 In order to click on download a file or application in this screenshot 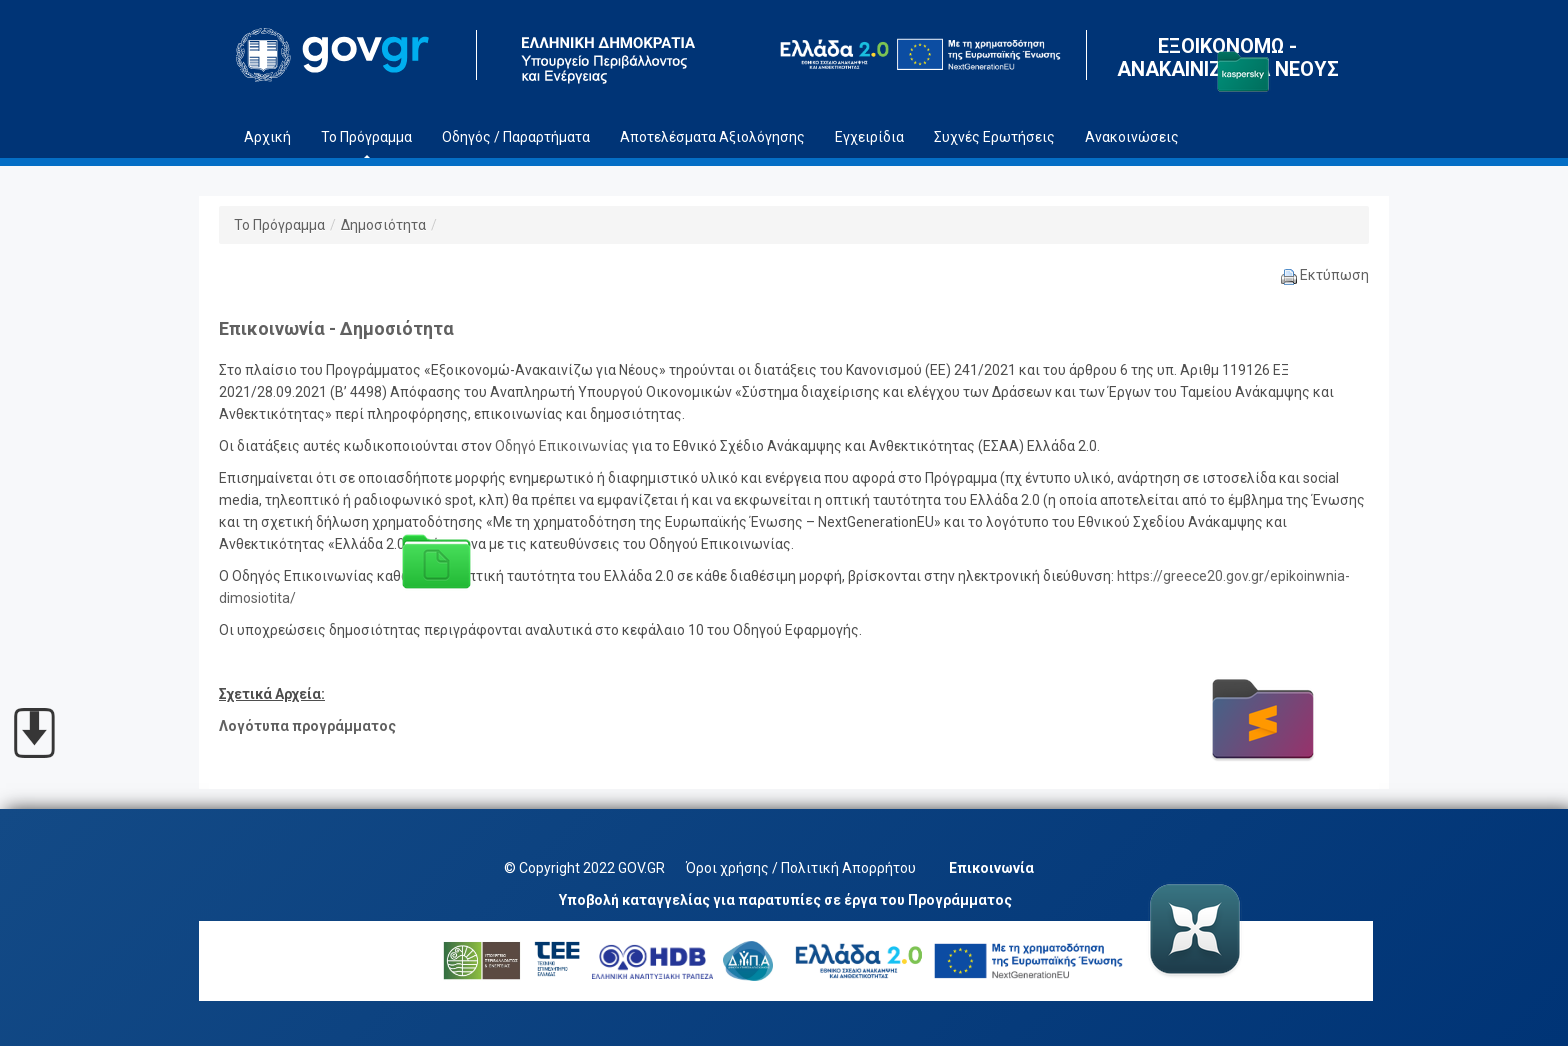, I will do `click(36, 733)`.